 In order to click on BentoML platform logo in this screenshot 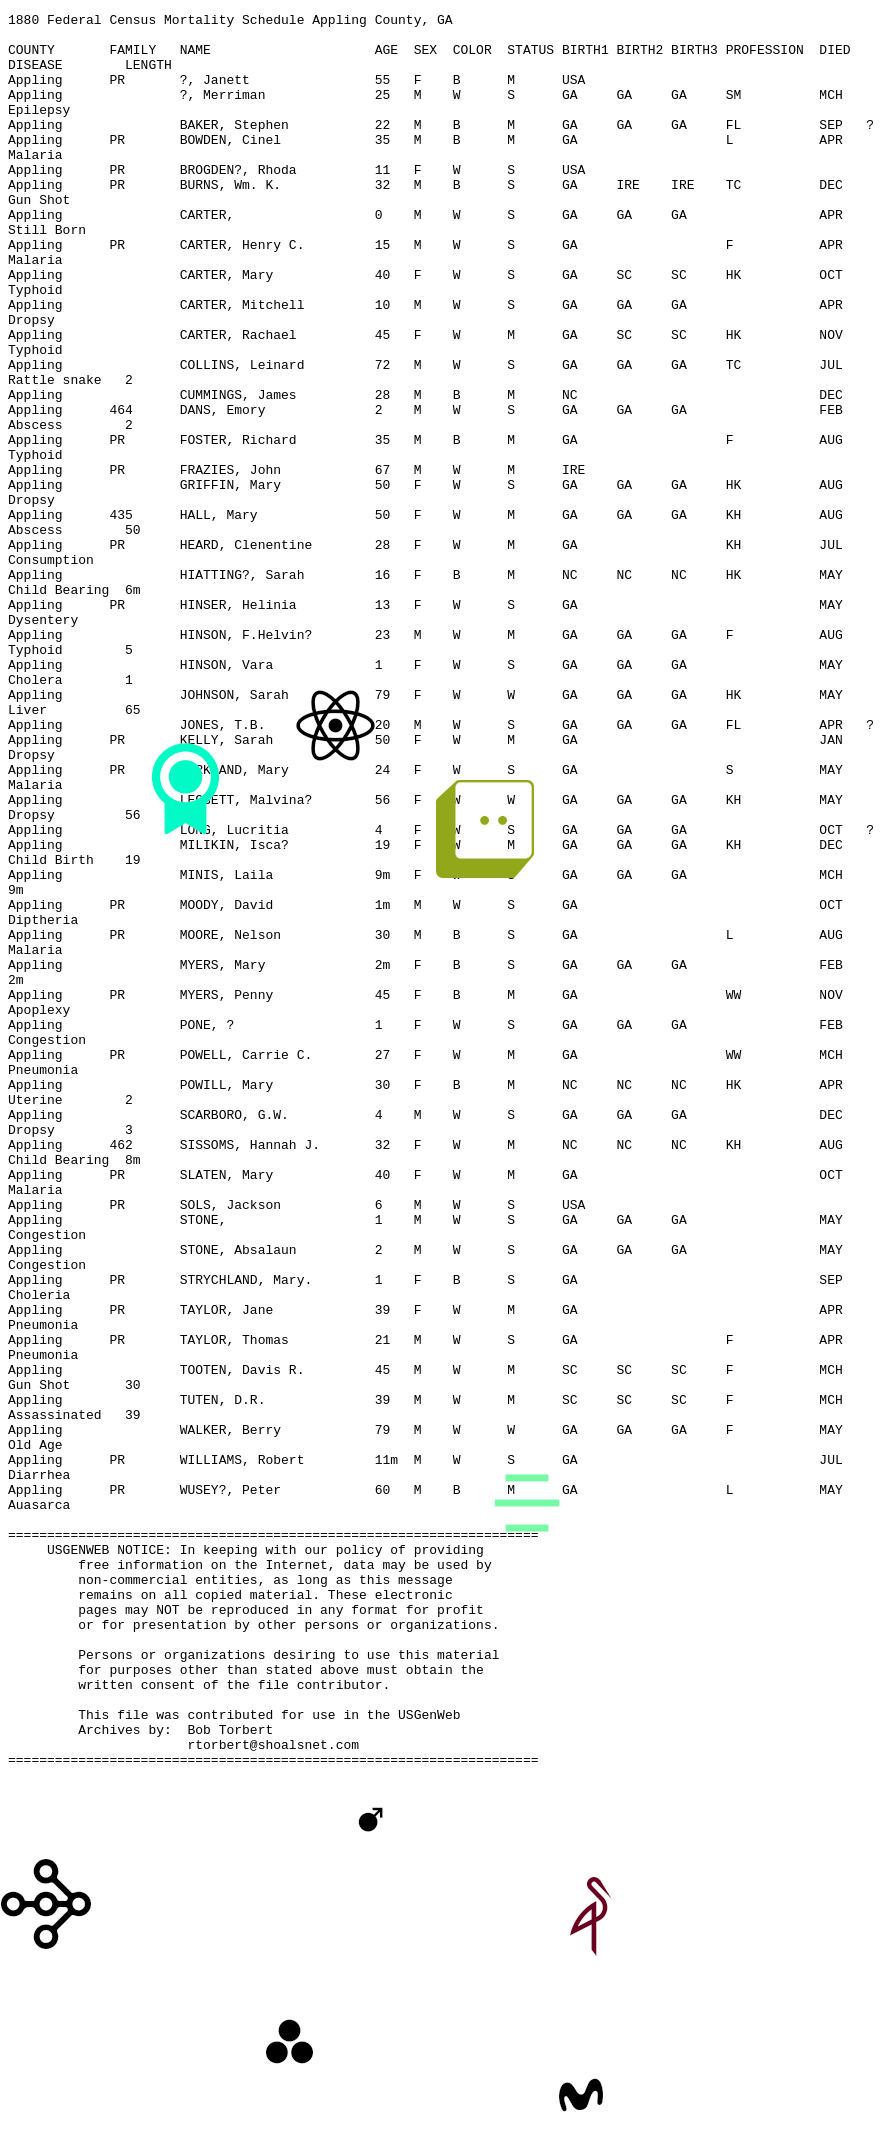, I will do `click(485, 829)`.